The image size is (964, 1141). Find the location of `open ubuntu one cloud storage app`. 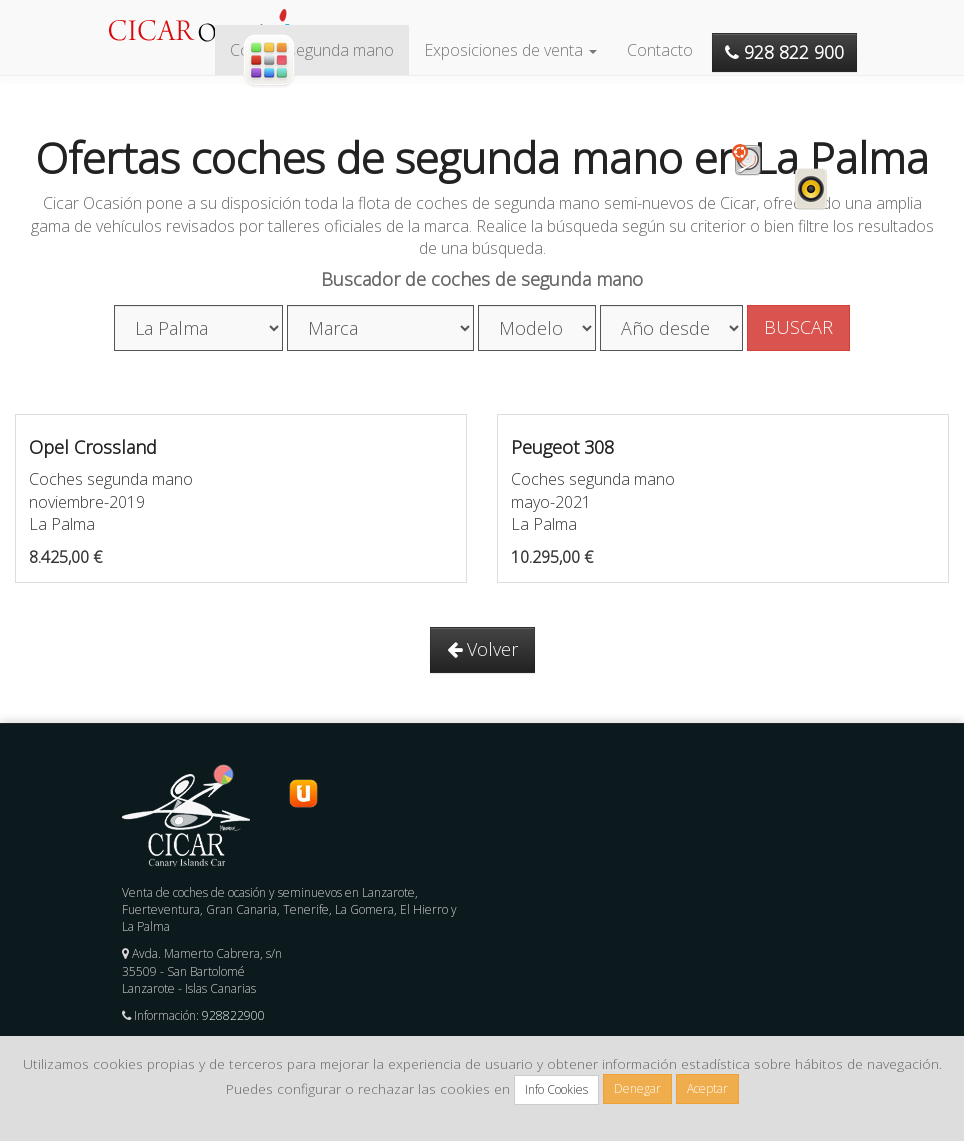

open ubuntu one cloud storage app is located at coordinates (303, 793).